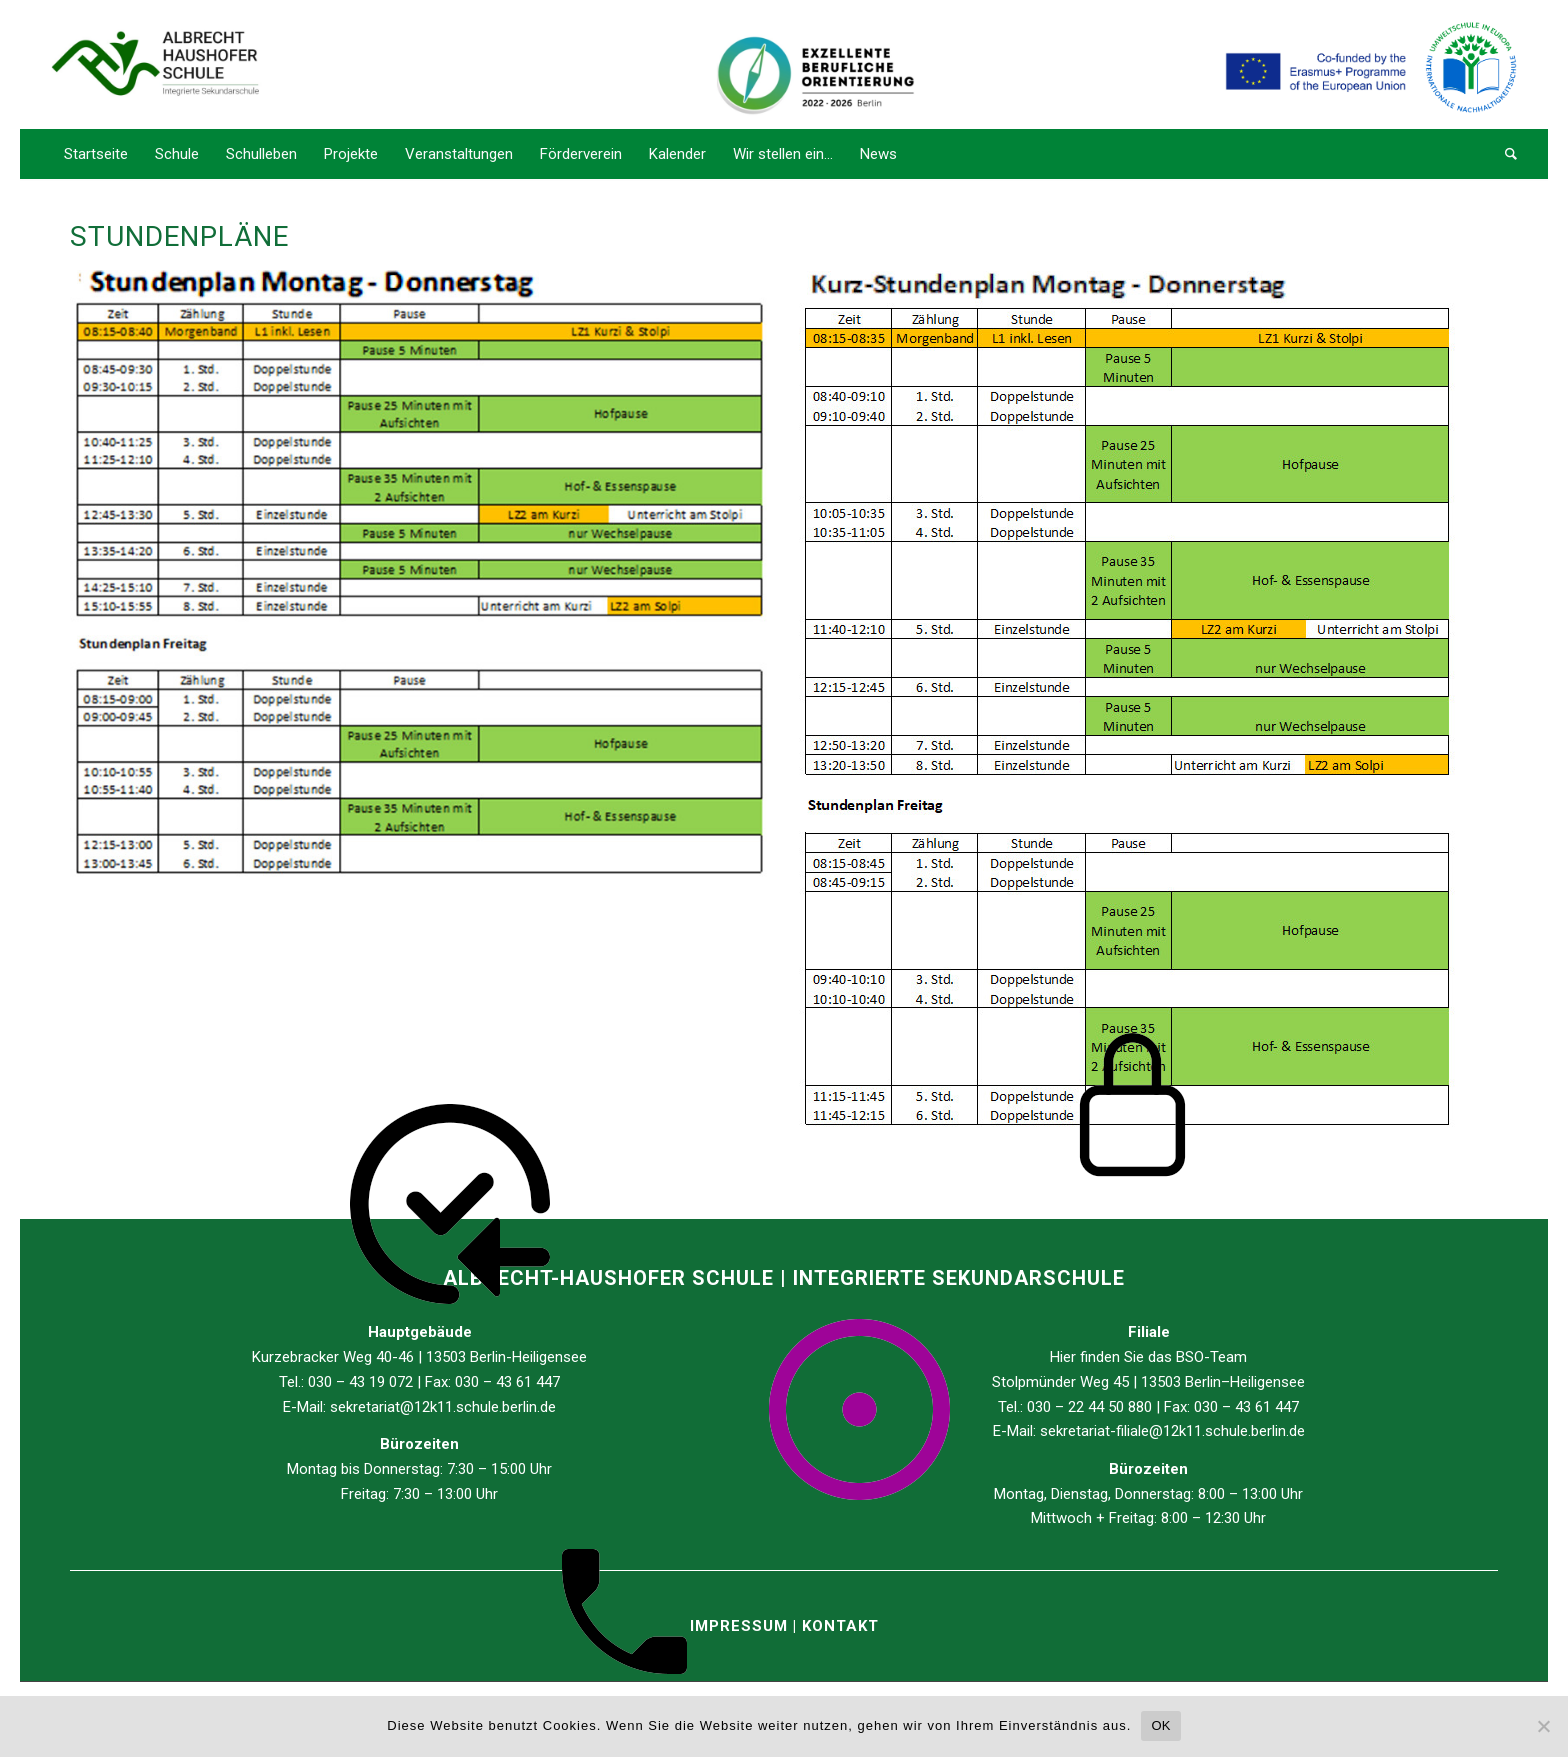 This screenshot has width=1568, height=1757. I want to click on make a phone call, so click(624, 1611).